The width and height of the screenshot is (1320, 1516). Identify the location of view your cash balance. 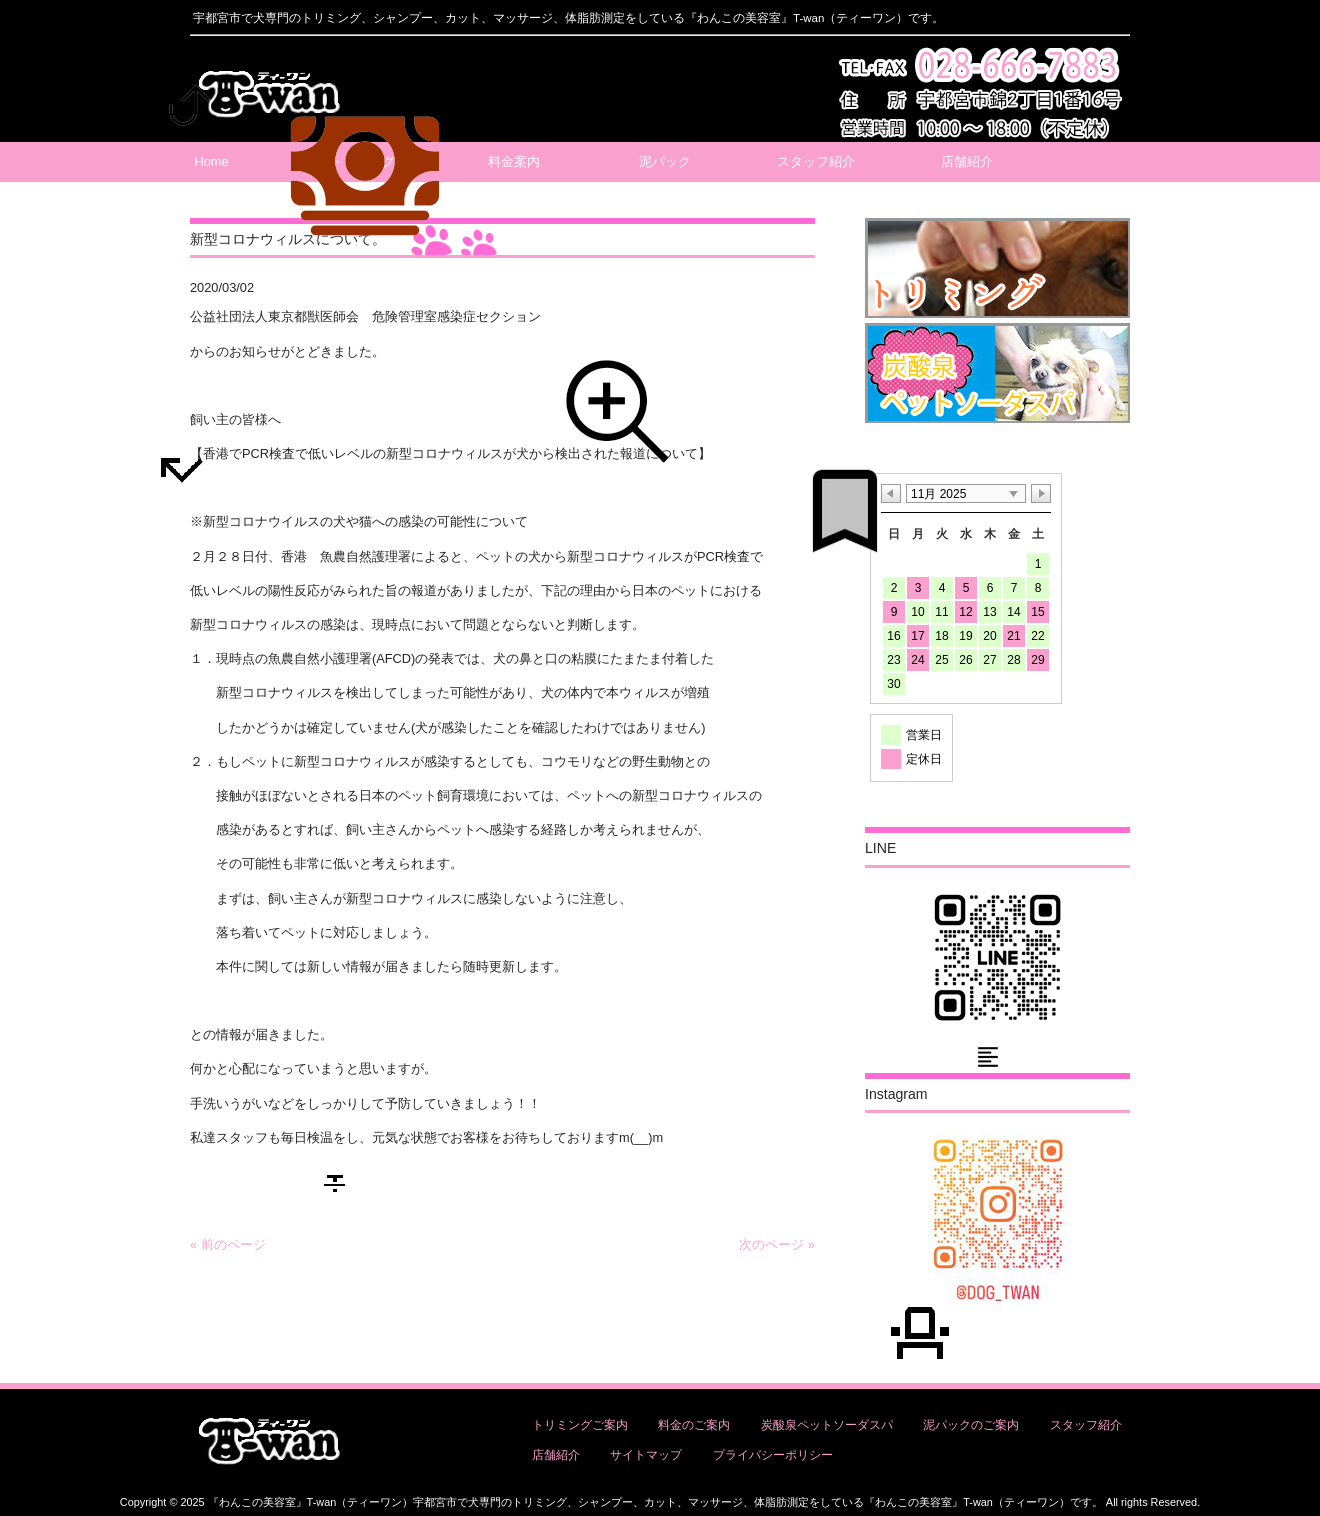
(365, 176).